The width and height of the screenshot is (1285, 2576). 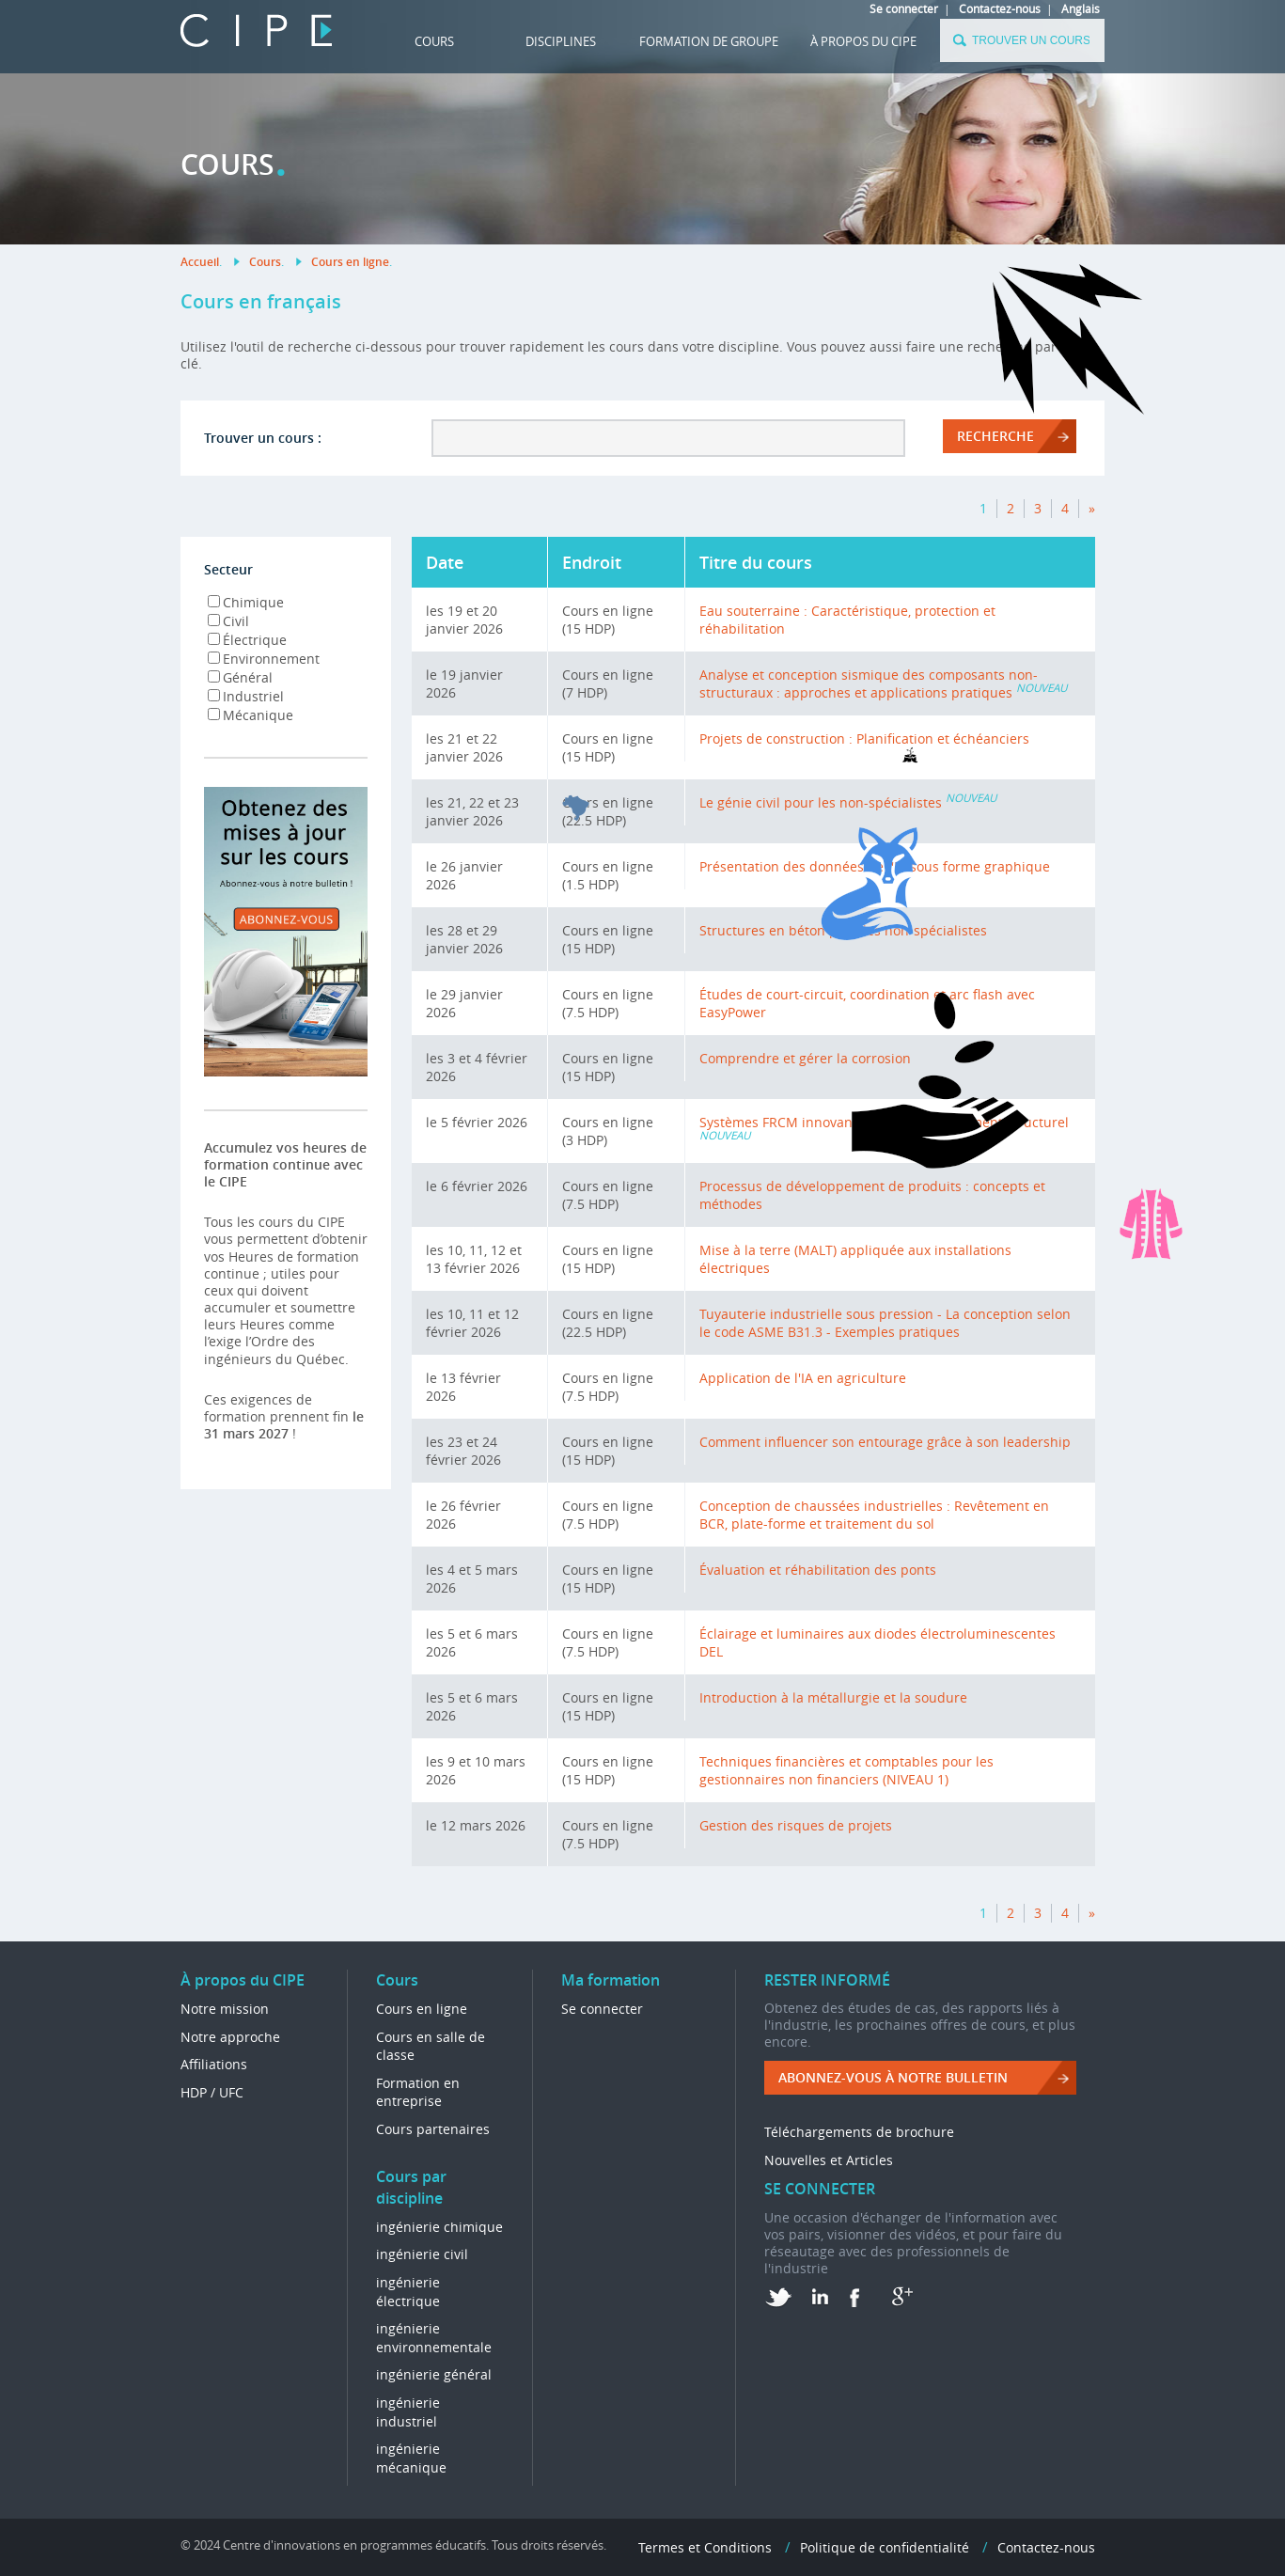 What do you see at coordinates (1151, 1222) in the screenshot?
I see `select pirate costume or outfit` at bounding box center [1151, 1222].